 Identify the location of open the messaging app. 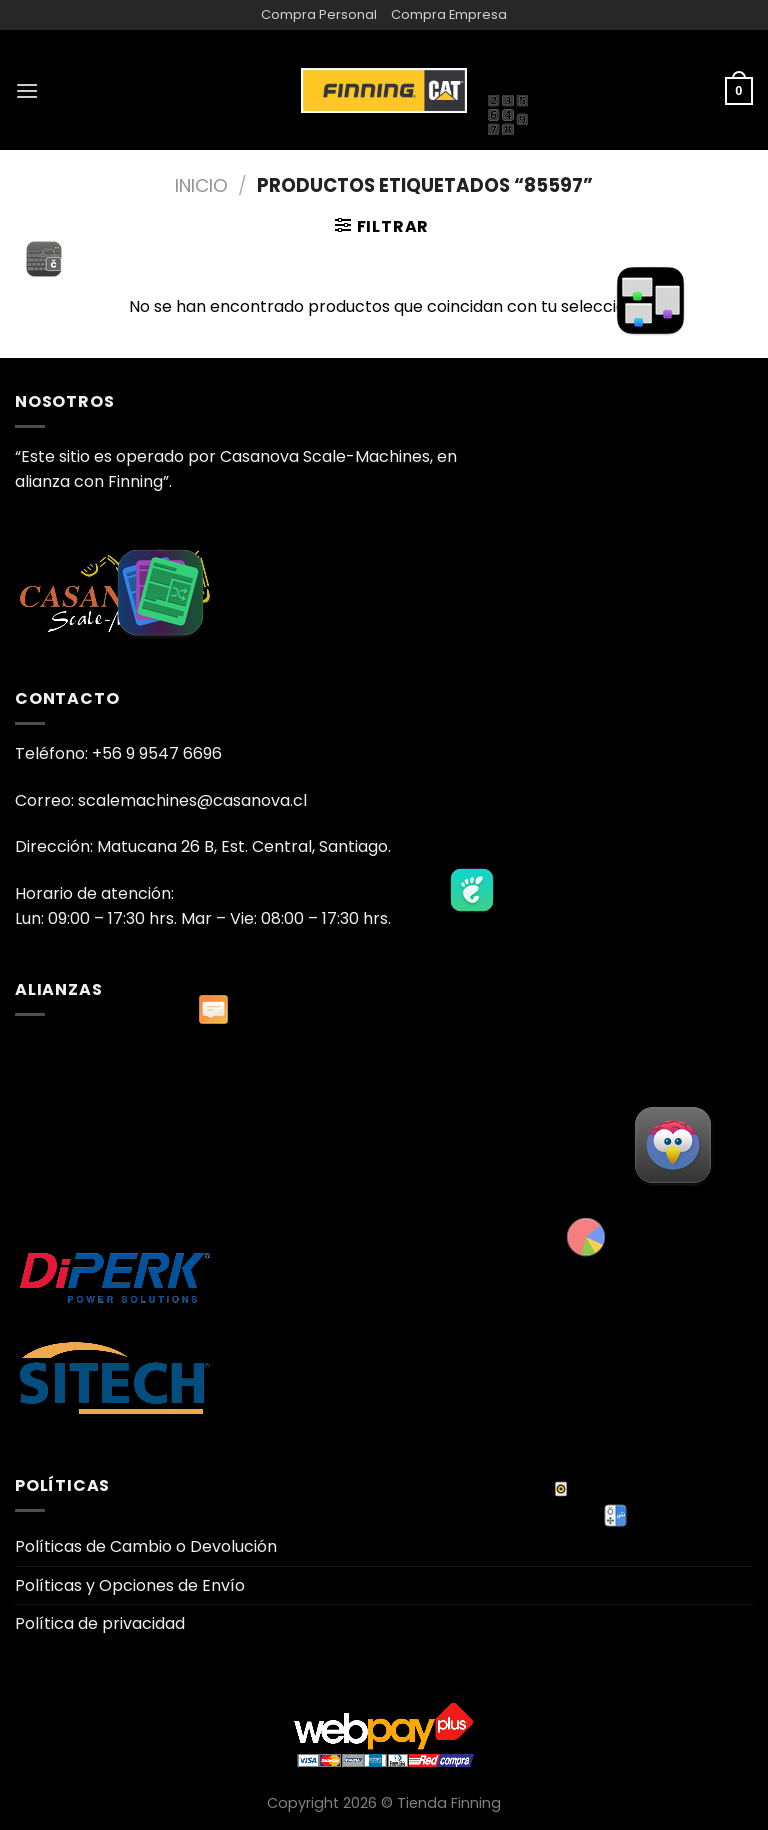
(213, 1009).